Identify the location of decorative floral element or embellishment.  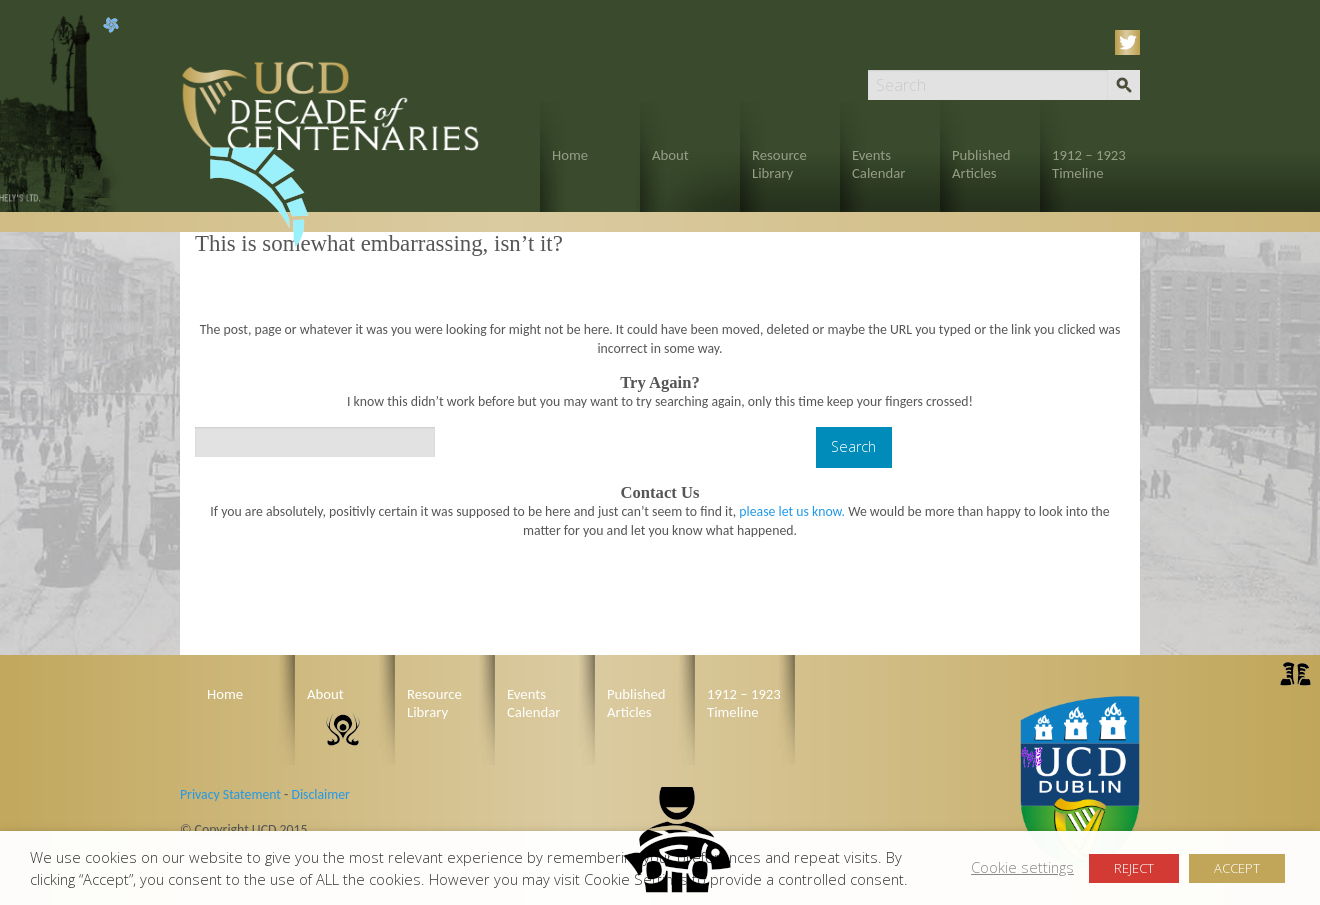
(111, 25).